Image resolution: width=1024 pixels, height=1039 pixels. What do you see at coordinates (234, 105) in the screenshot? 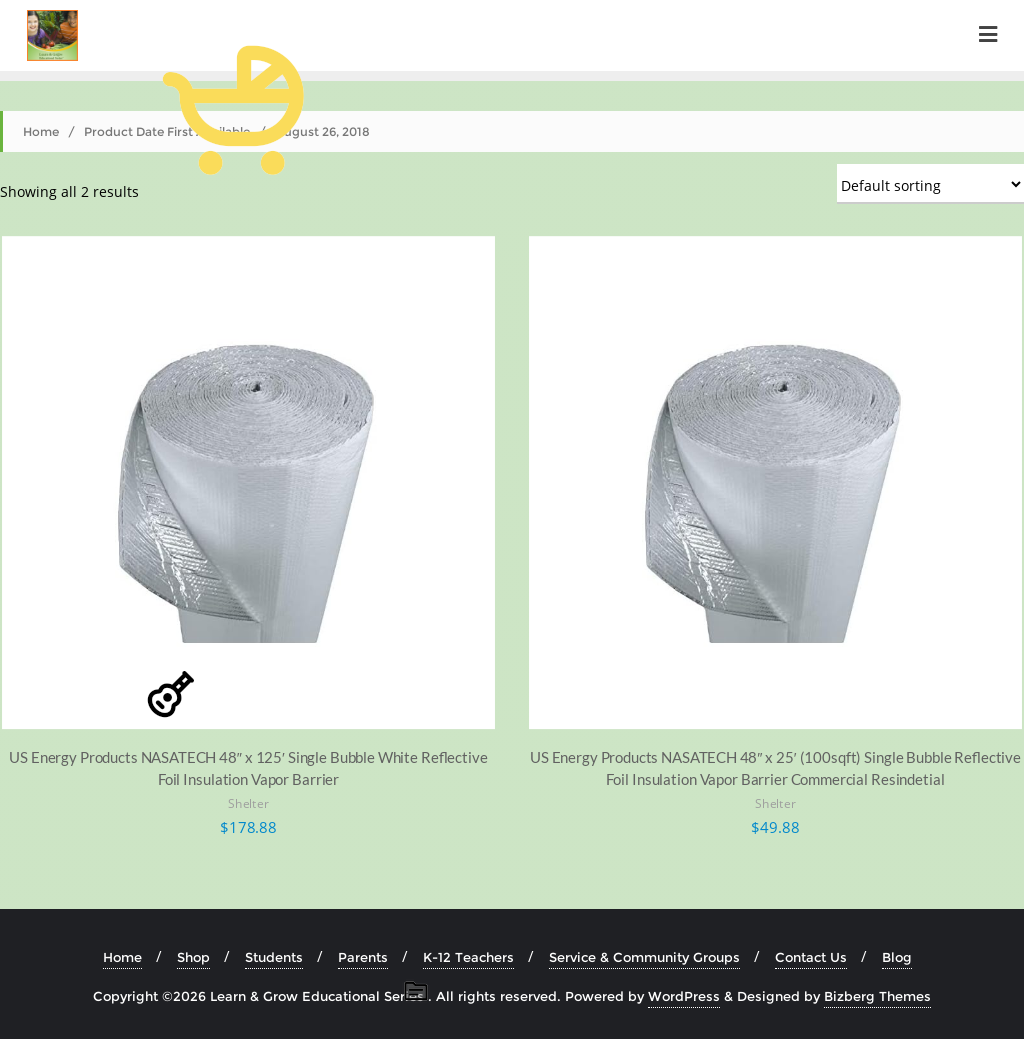
I see `access baby or parenting-related features` at bounding box center [234, 105].